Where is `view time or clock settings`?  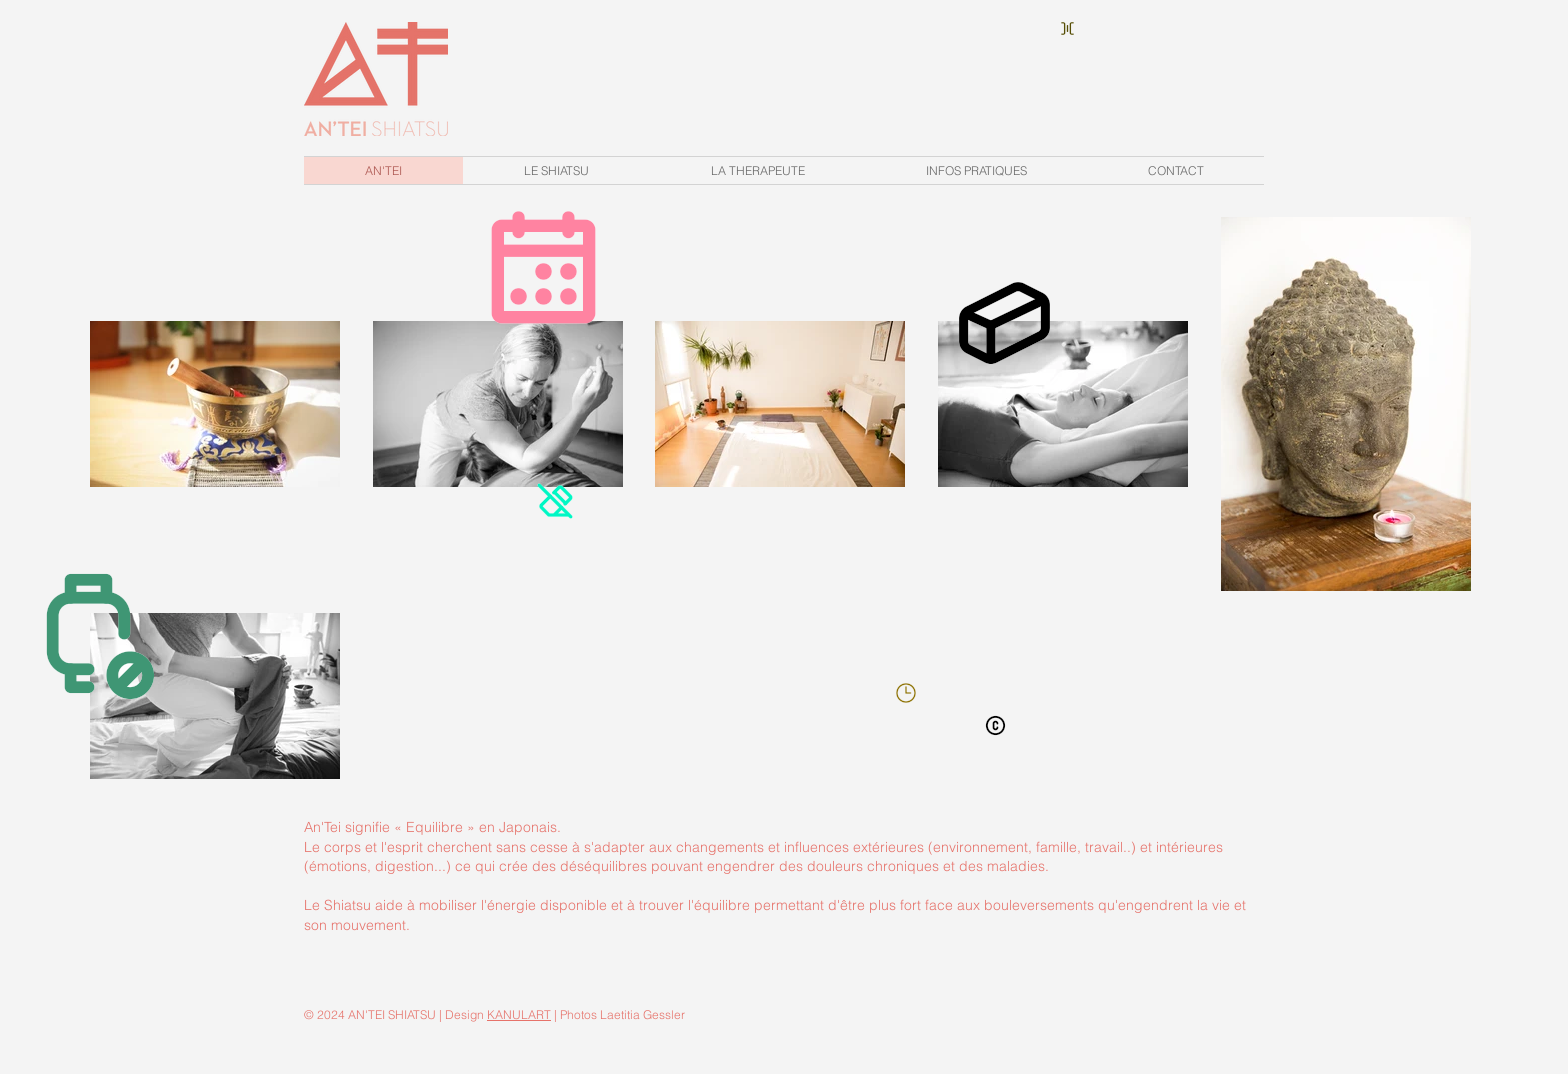 view time or clock settings is located at coordinates (906, 693).